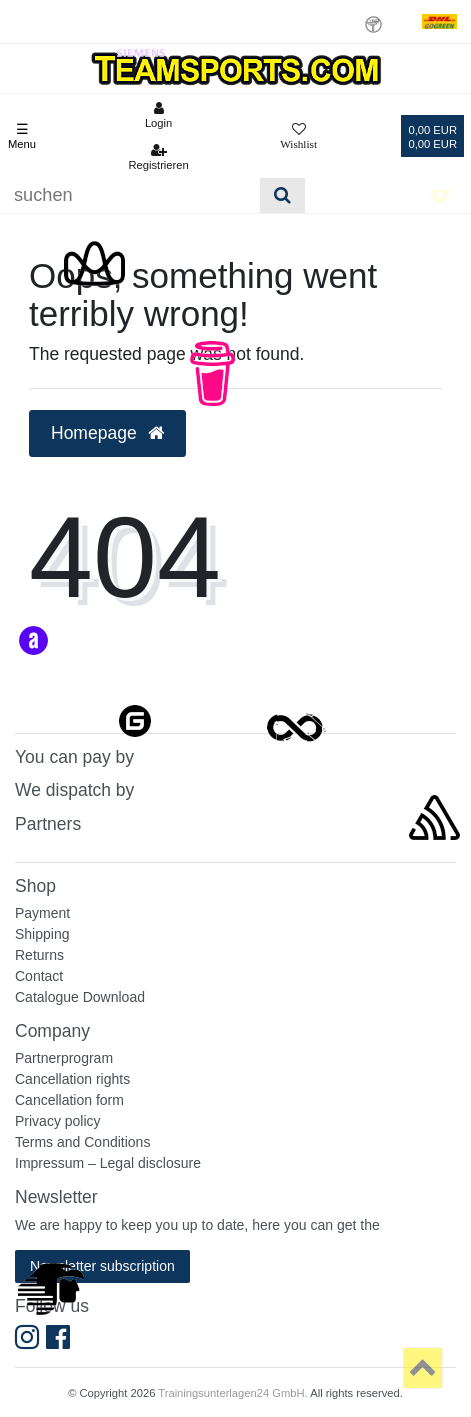 The width and height of the screenshot is (471, 1417). What do you see at coordinates (373, 24) in the screenshot?
I see `trade federation logo from star wars` at bounding box center [373, 24].